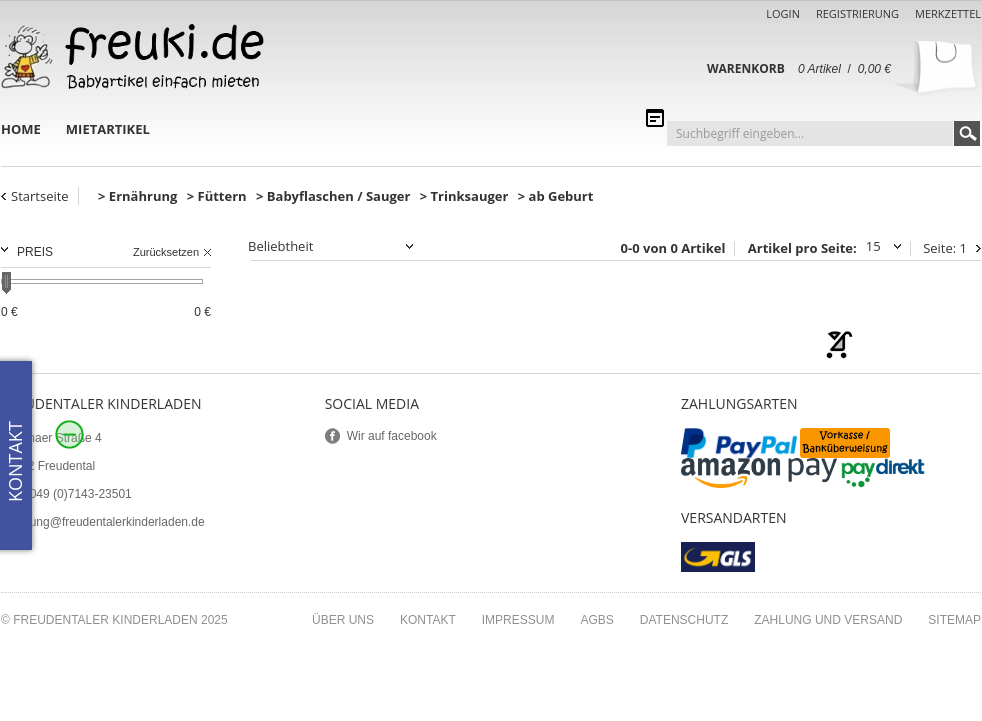  I want to click on remove an item from a list, so click(69, 434).